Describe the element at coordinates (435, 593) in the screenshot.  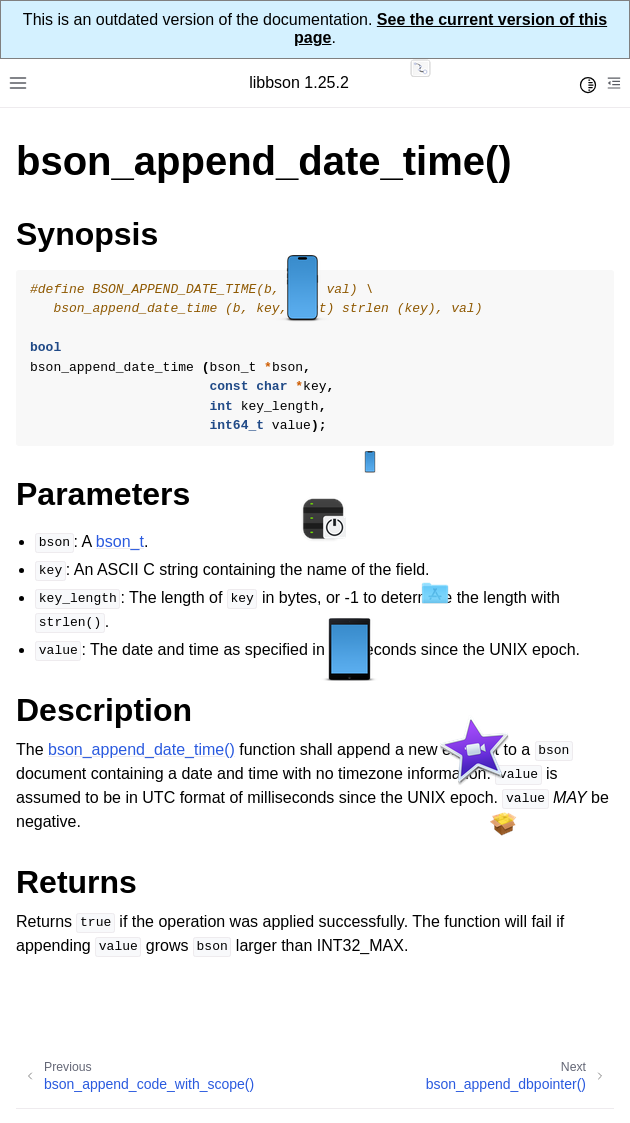
I see `open the applications folder` at that location.